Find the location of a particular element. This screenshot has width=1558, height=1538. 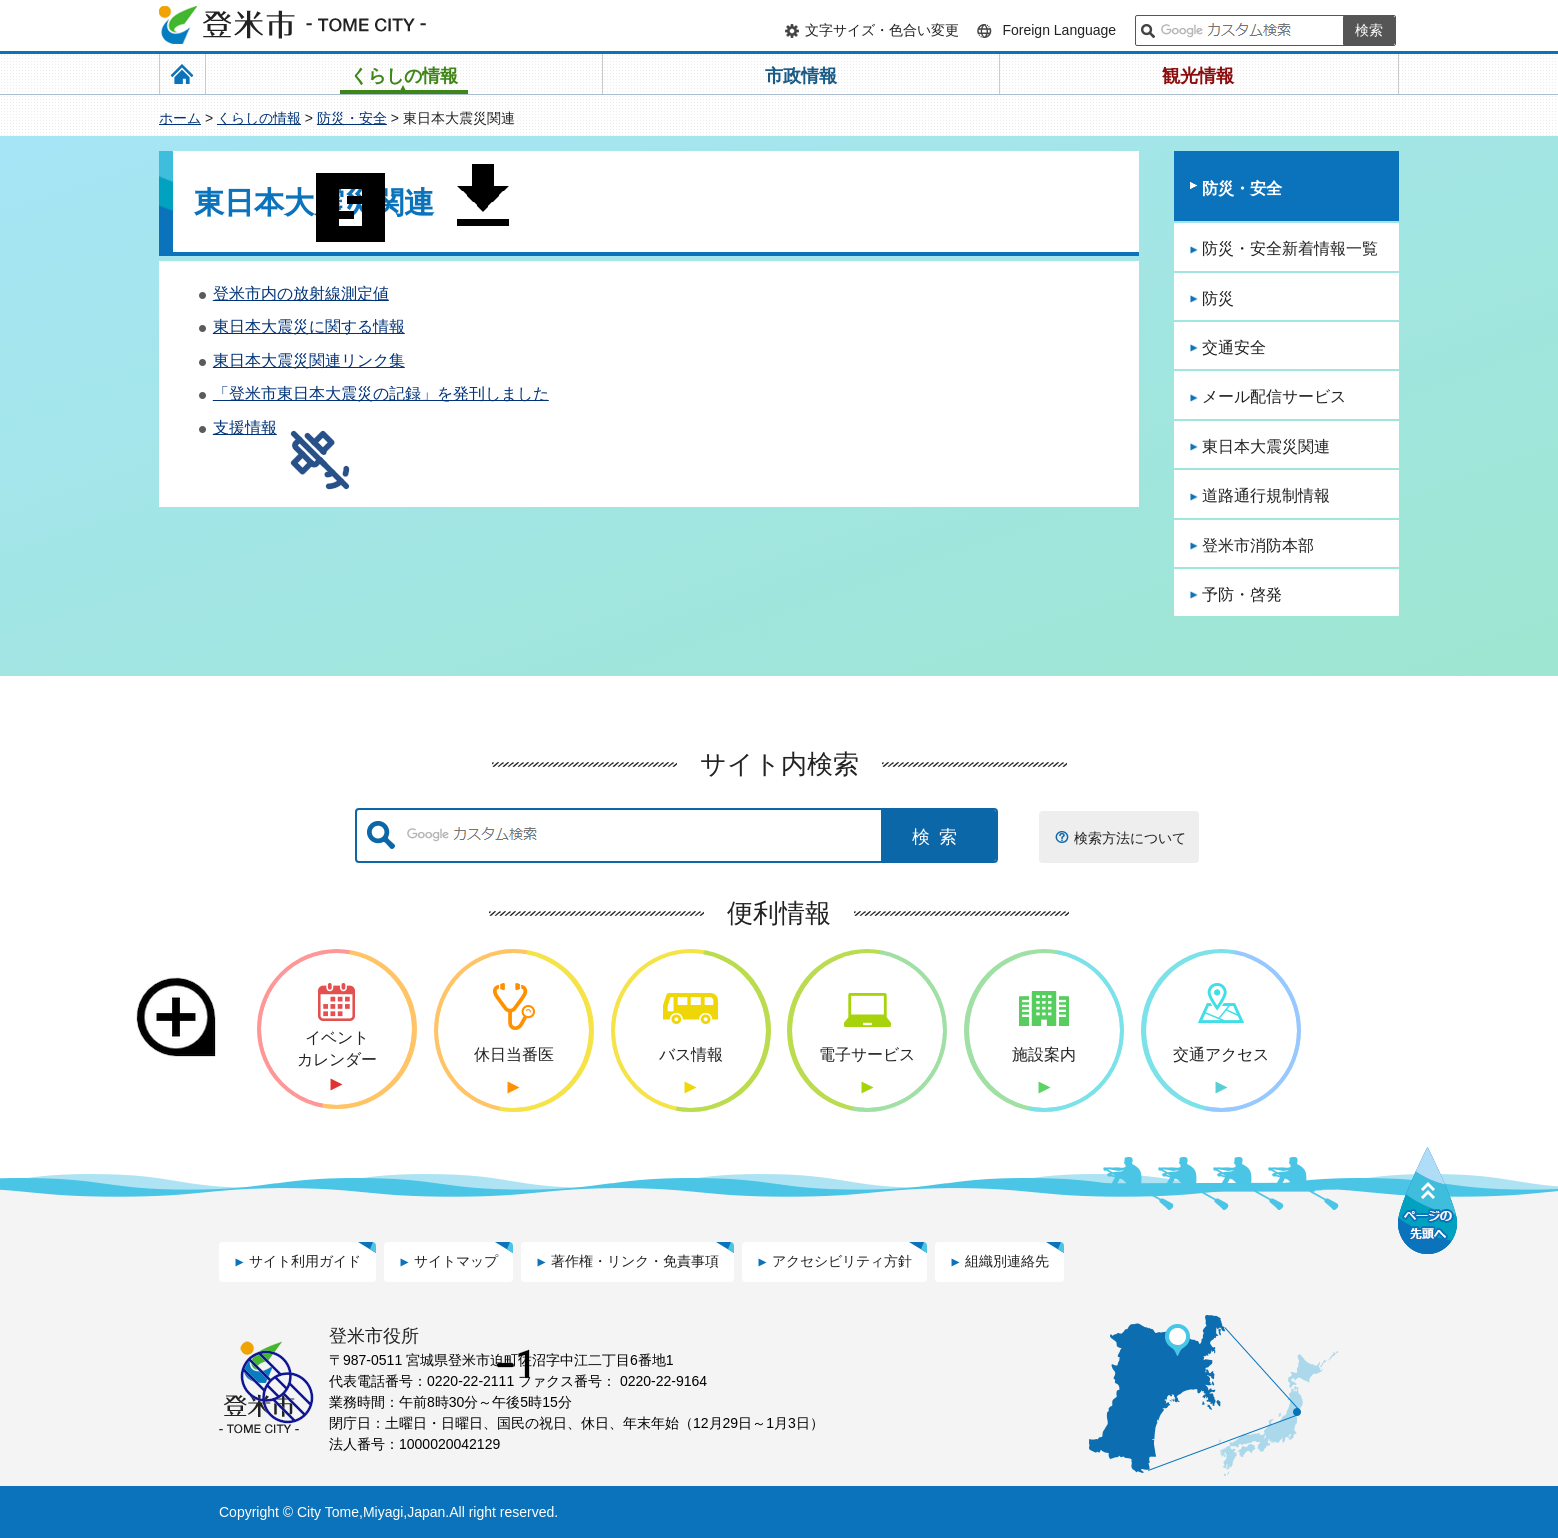

merge or combine selected layers is located at coordinates (277, 1387).